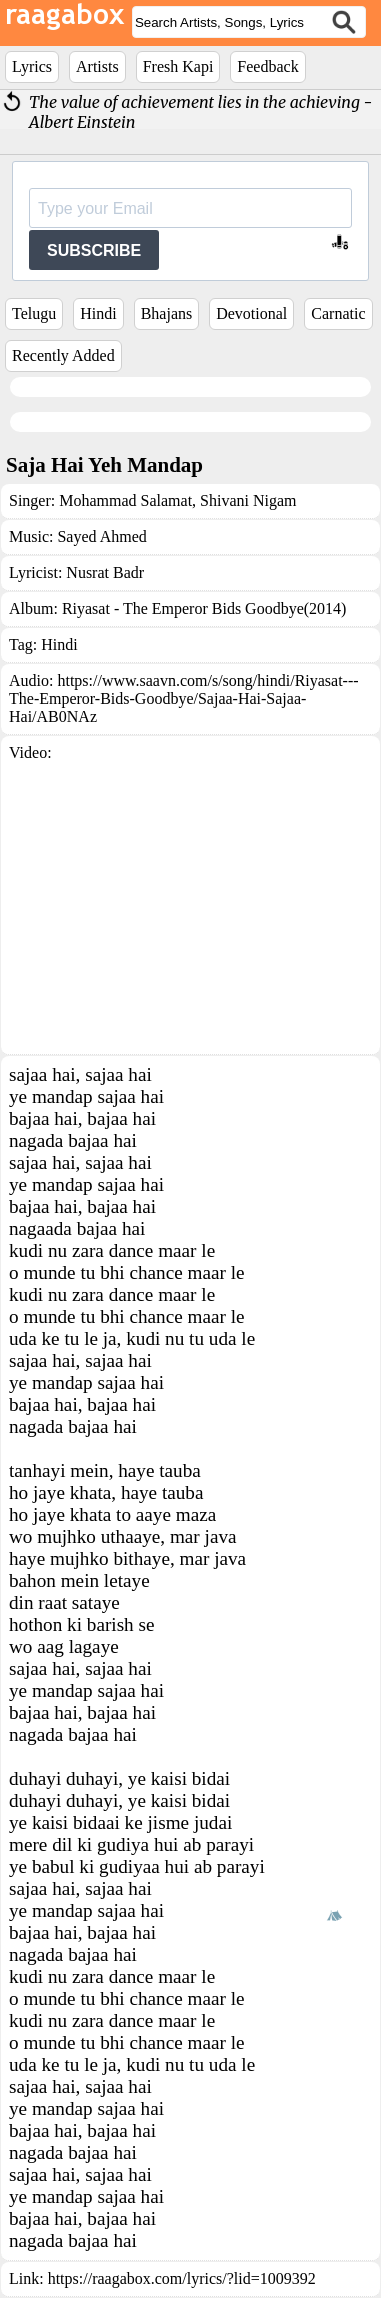 This screenshot has height=2298, width=381. What do you see at coordinates (334, 1915) in the screenshot?
I see `access camping or outdoor activity features` at bounding box center [334, 1915].